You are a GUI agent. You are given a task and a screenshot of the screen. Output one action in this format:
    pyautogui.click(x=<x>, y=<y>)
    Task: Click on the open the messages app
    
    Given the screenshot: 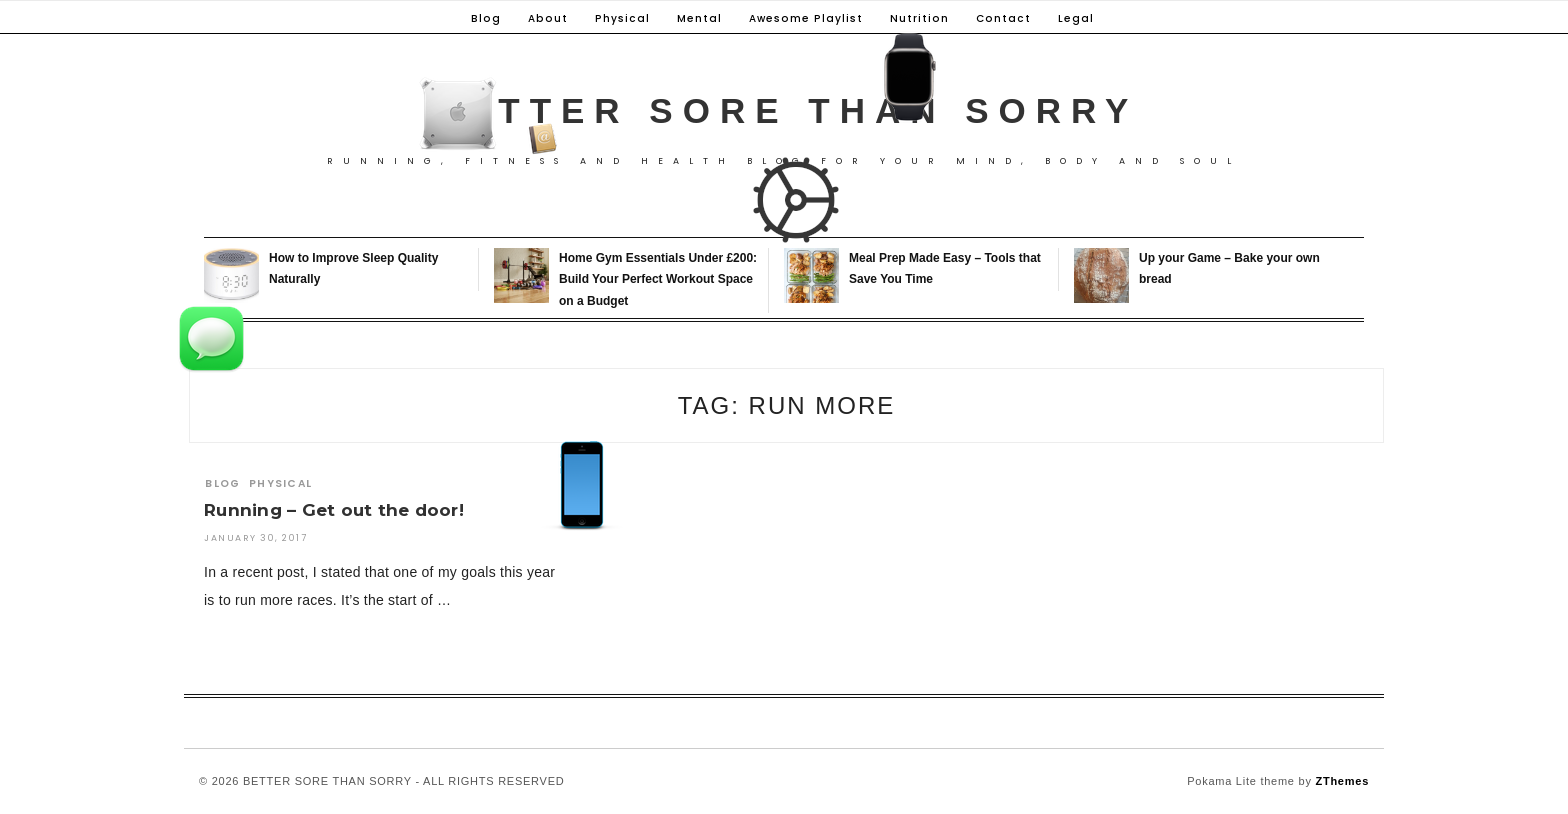 What is the action you would take?
    pyautogui.click(x=211, y=338)
    